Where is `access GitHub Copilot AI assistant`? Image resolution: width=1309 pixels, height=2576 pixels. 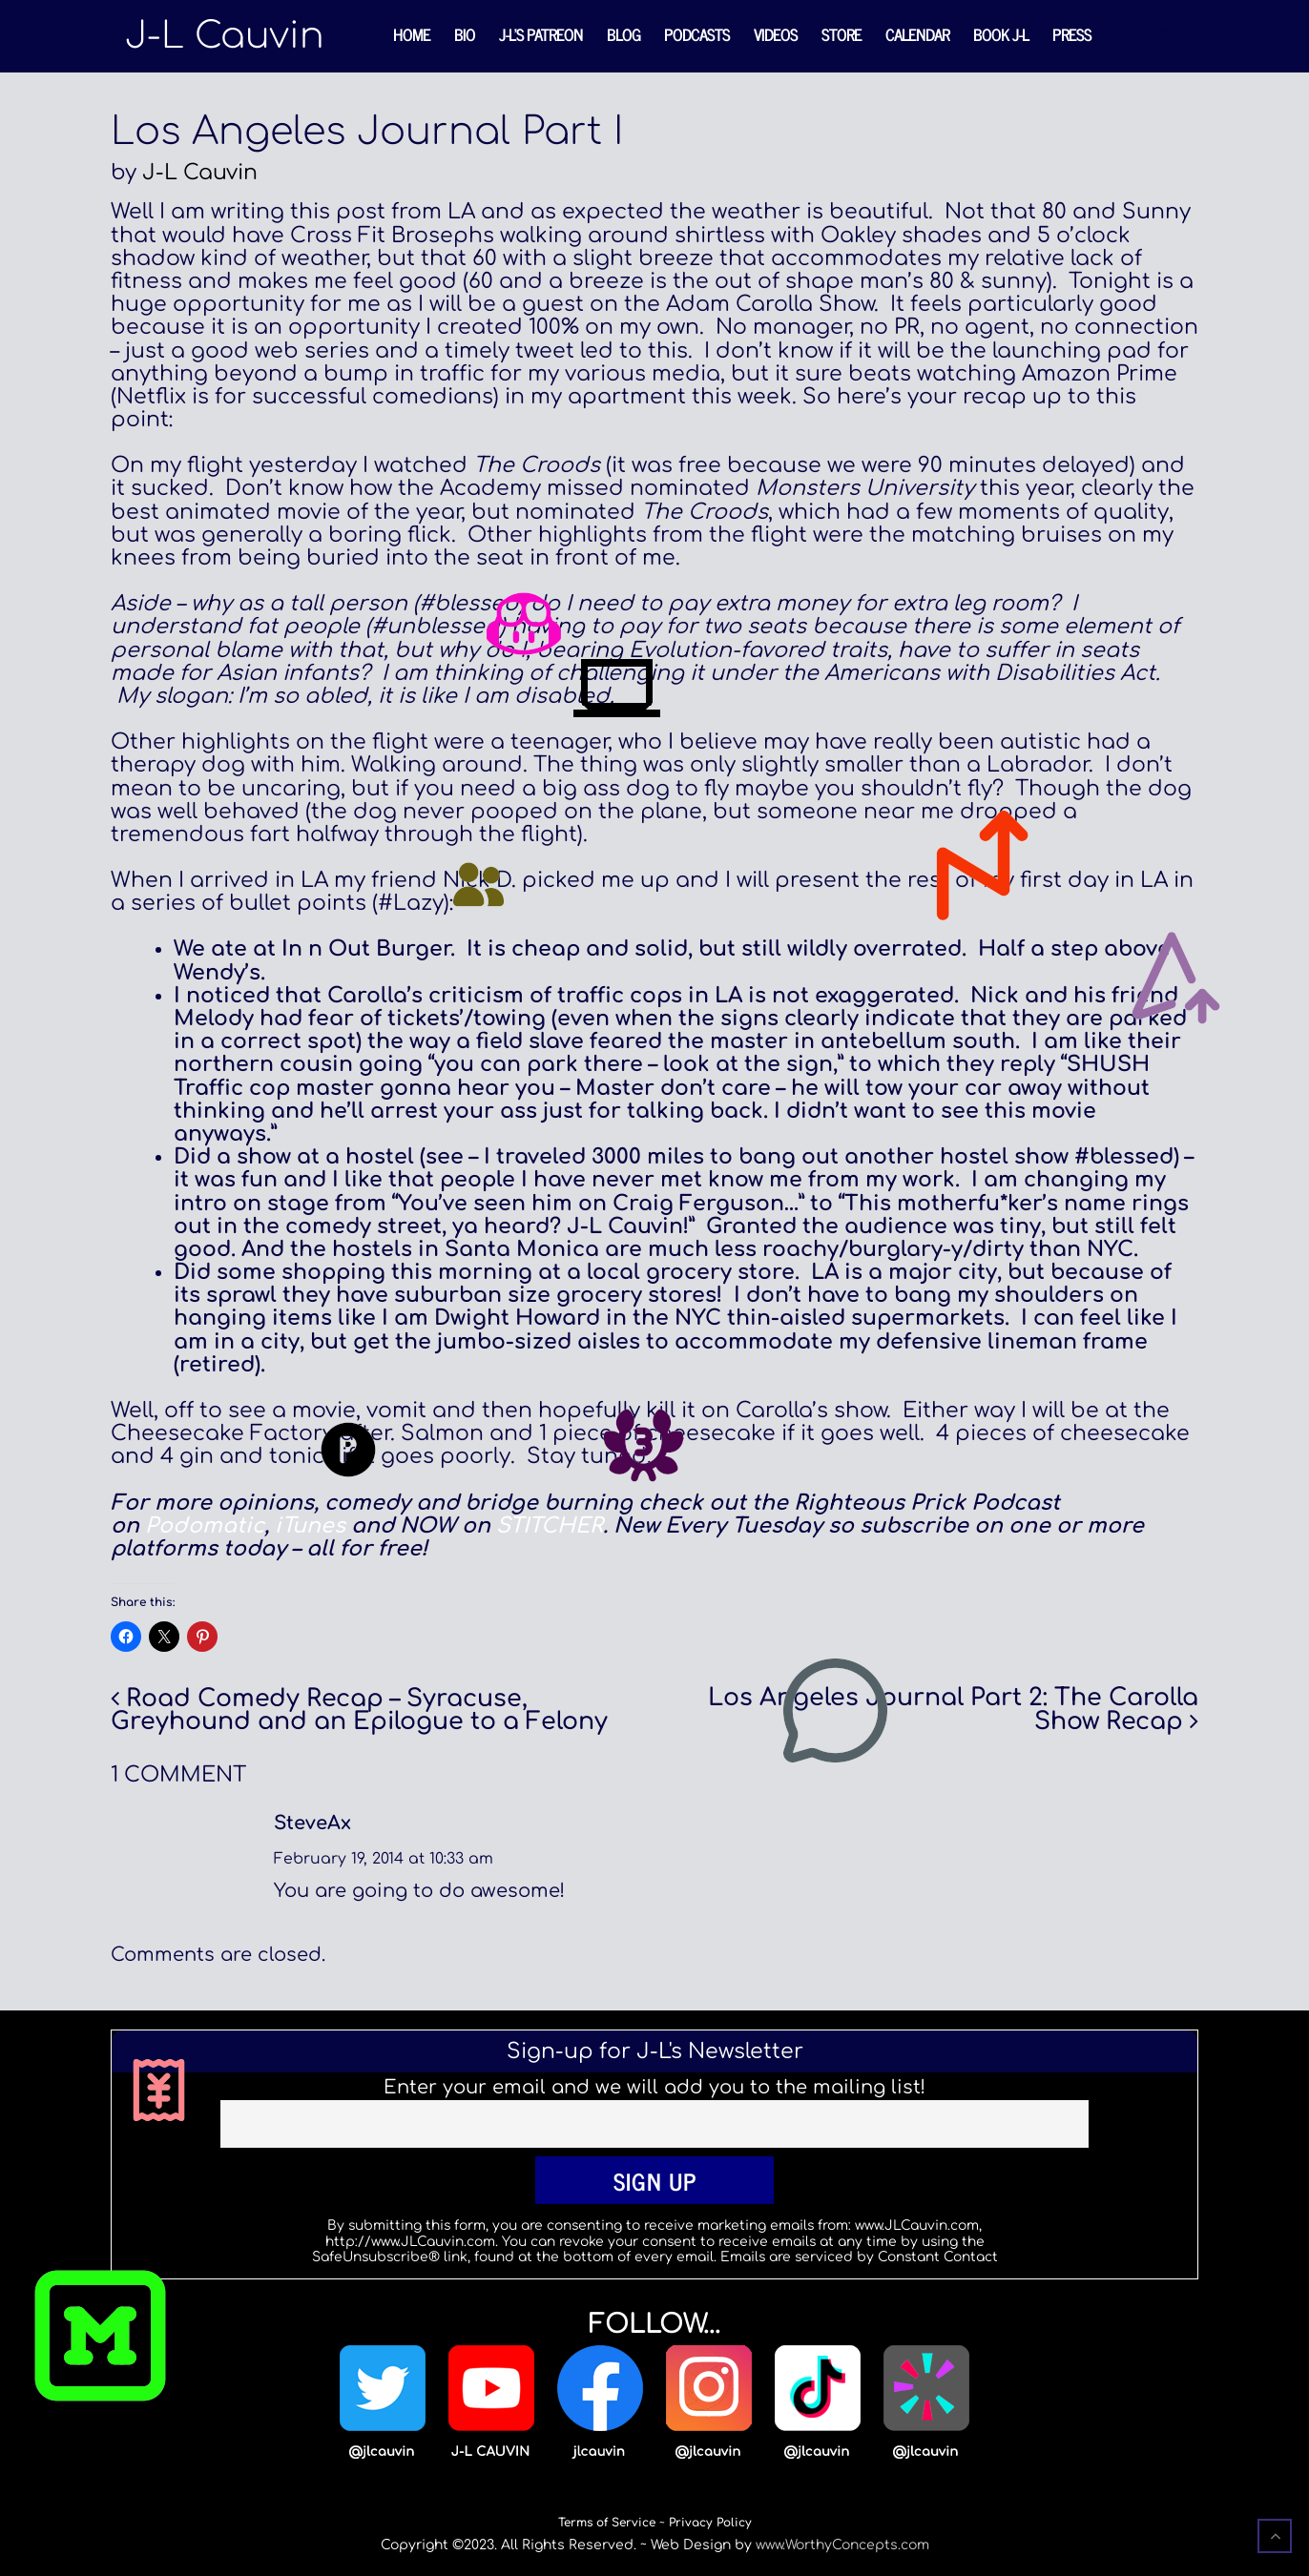 access GitHub Copilot AI assistant is located at coordinates (524, 624).